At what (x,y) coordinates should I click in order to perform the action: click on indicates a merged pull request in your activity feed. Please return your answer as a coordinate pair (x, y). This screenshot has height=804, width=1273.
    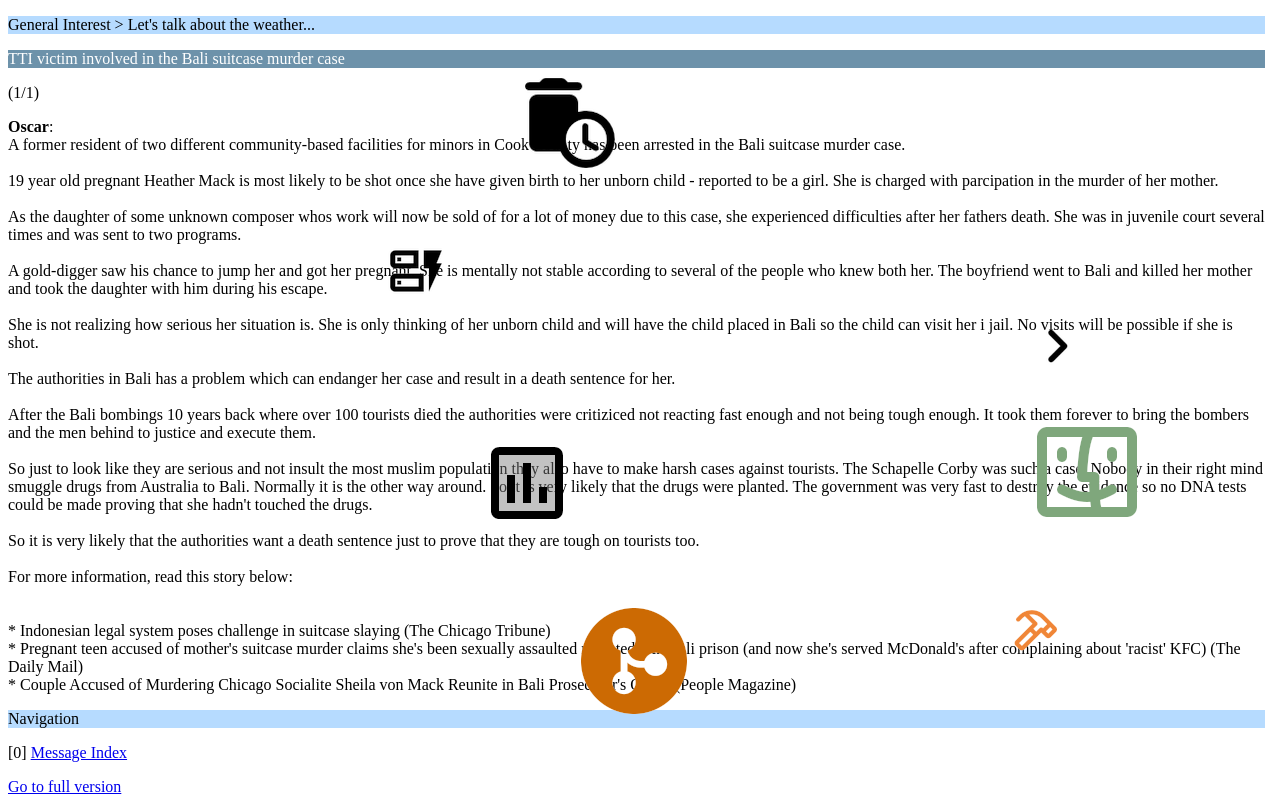
    Looking at the image, I should click on (634, 661).